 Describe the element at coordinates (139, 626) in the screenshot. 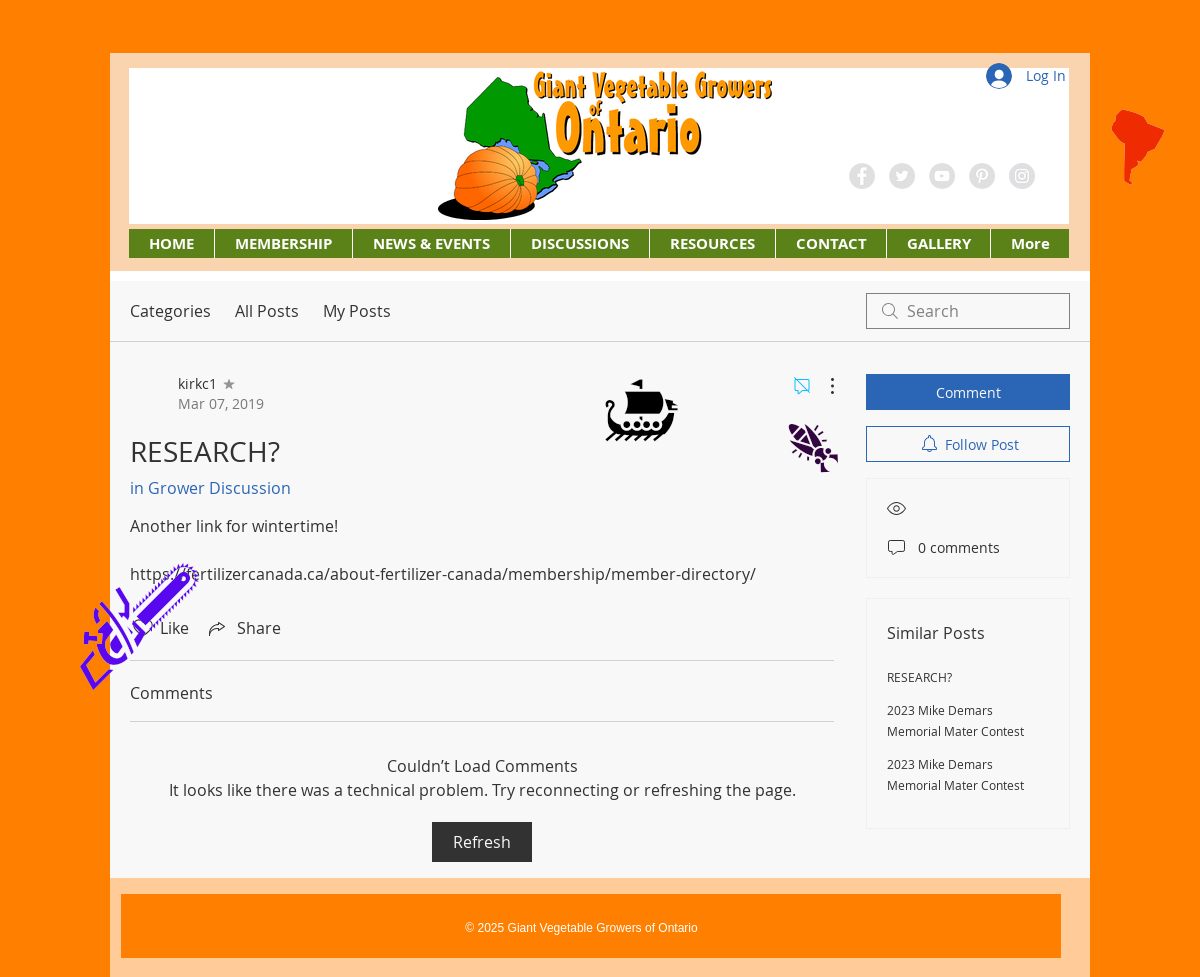

I see `chainsaw tool or equipment icon` at that location.